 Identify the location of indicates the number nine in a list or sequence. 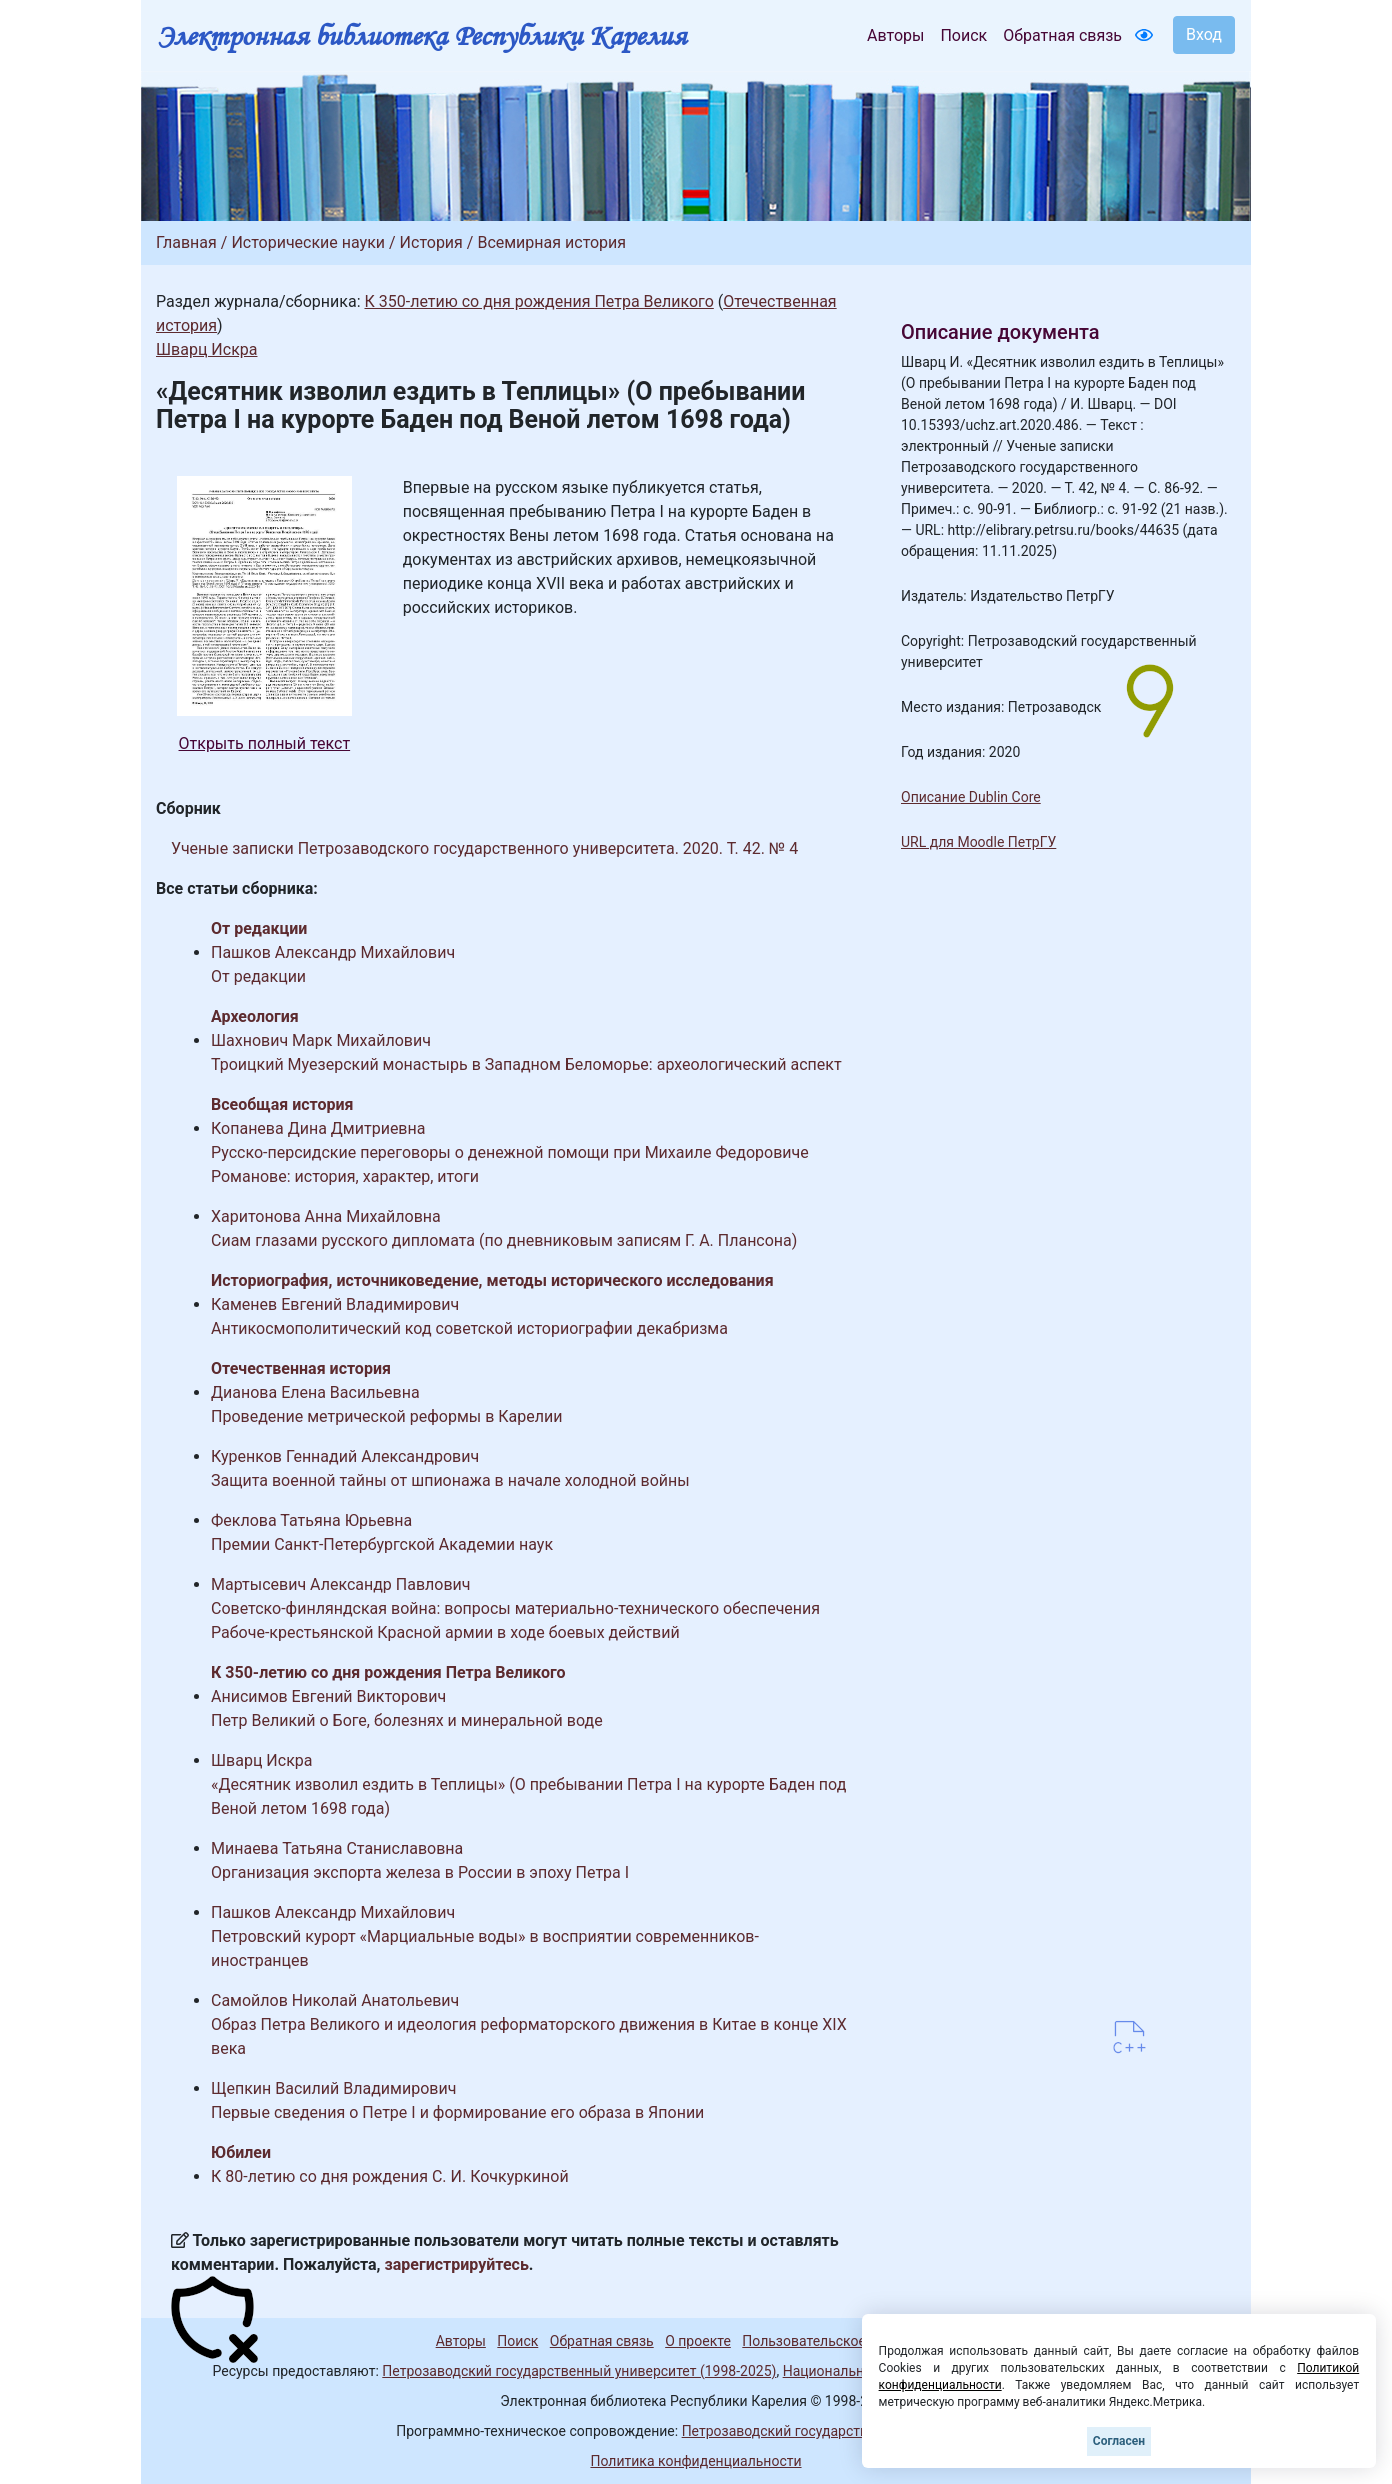
(1150, 701).